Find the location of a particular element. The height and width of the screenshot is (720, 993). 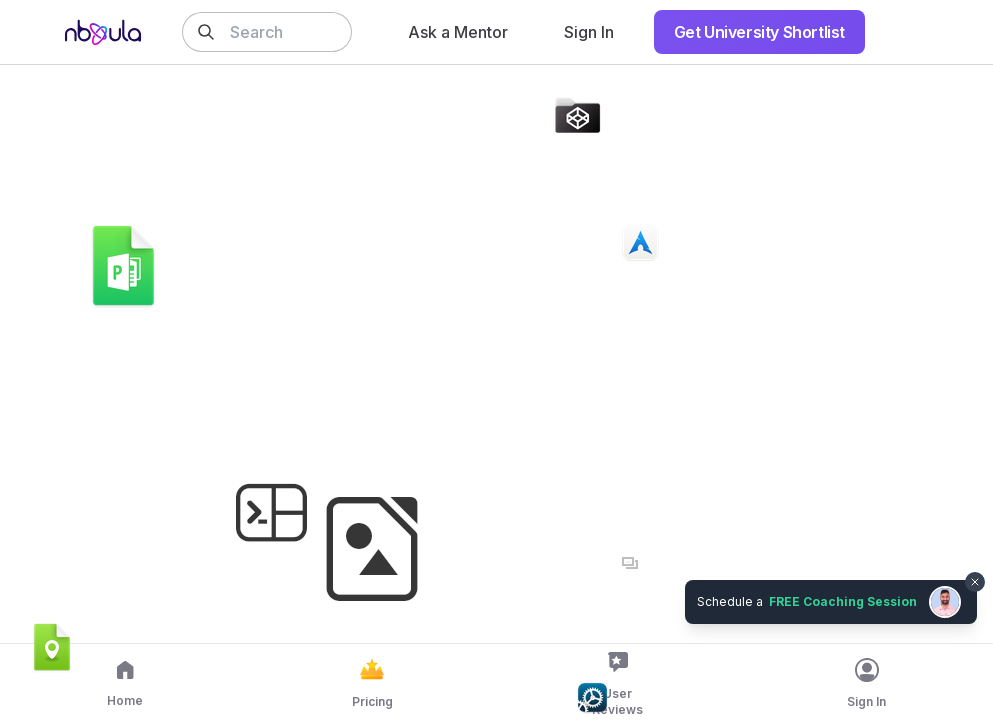

indicates a photo or image collection is located at coordinates (630, 563).